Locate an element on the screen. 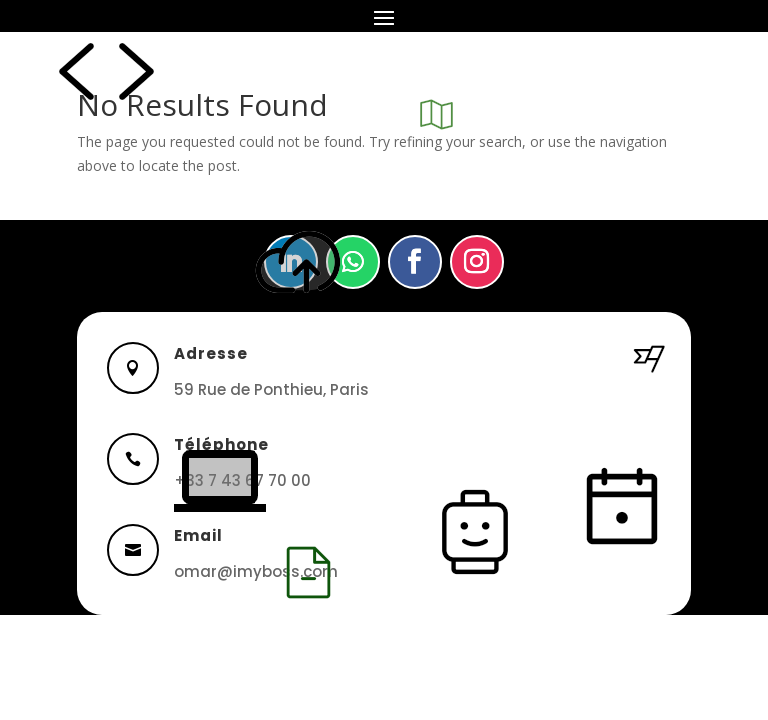 This screenshot has height=720, width=768. view map or navigation is located at coordinates (436, 114).